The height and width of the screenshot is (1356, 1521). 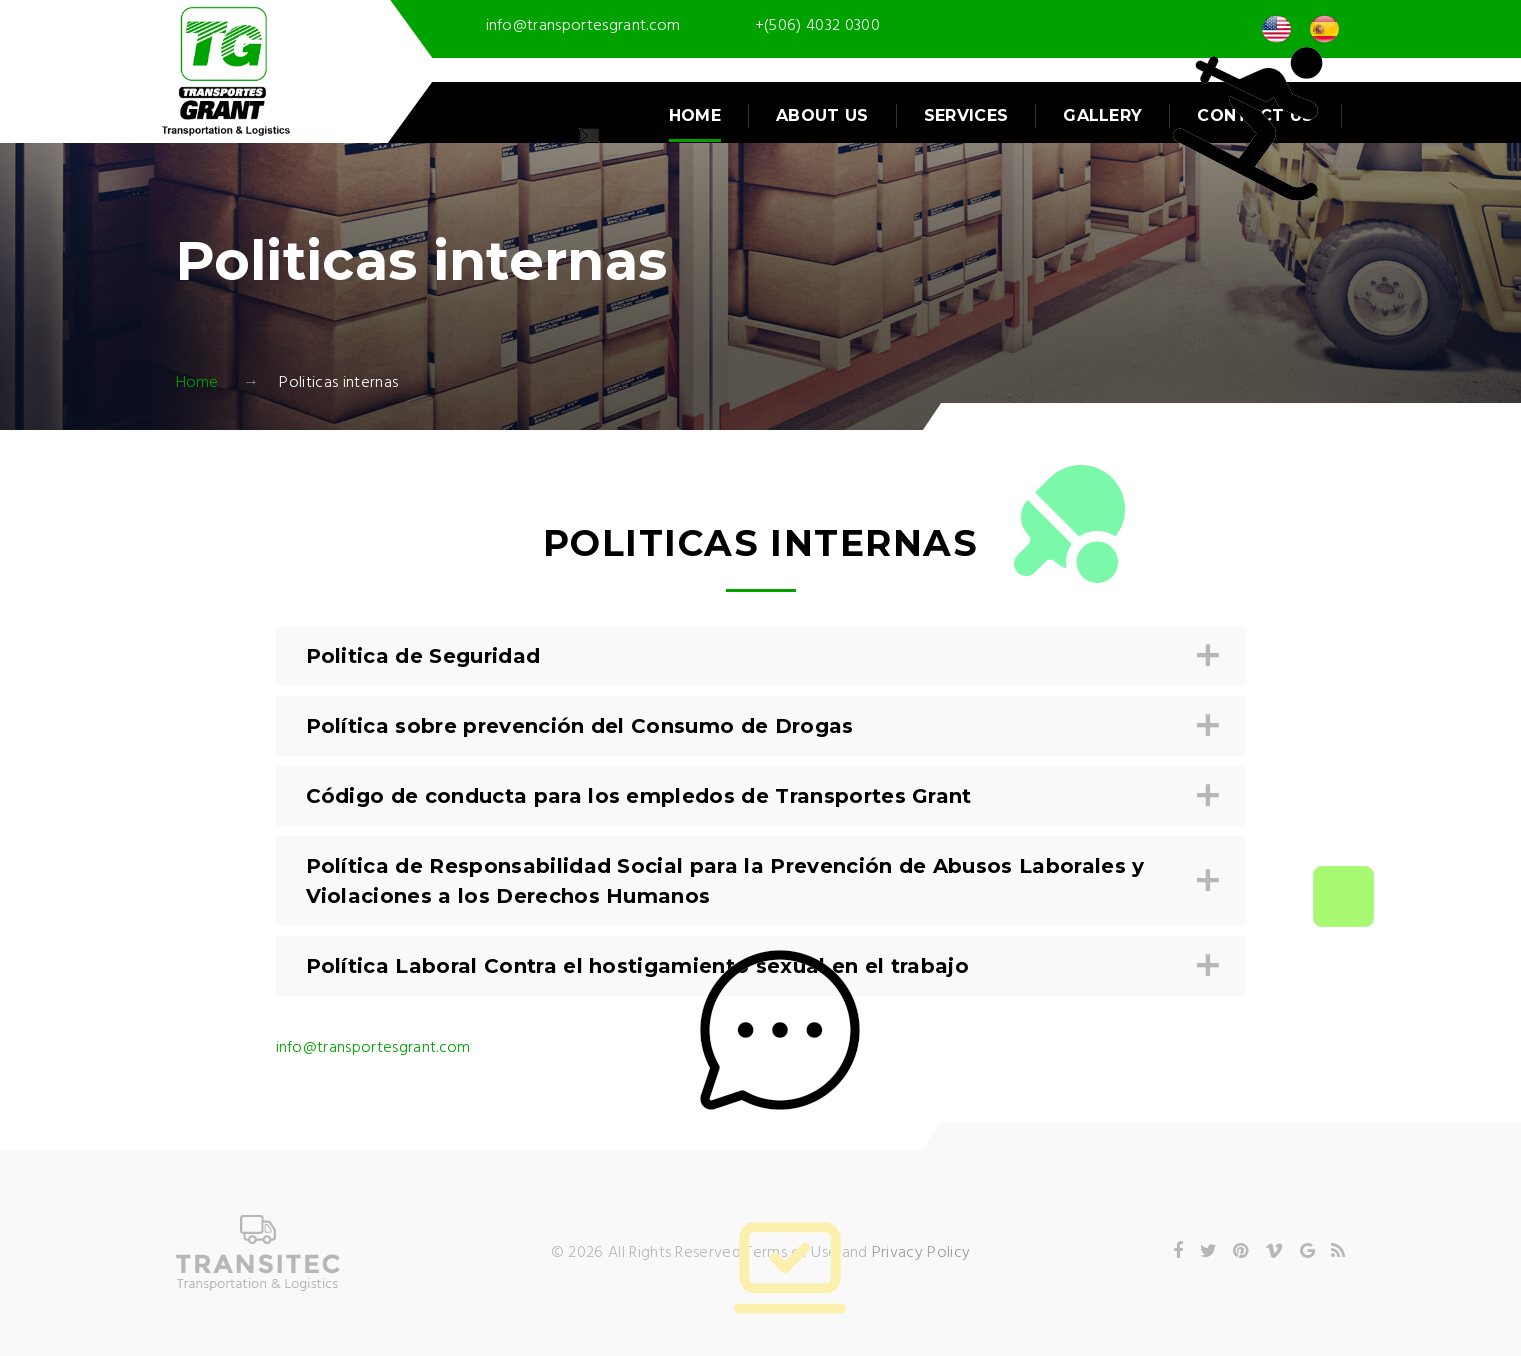 What do you see at coordinates (780, 1030) in the screenshot?
I see `open chat or messaging` at bounding box center [780, 1030].